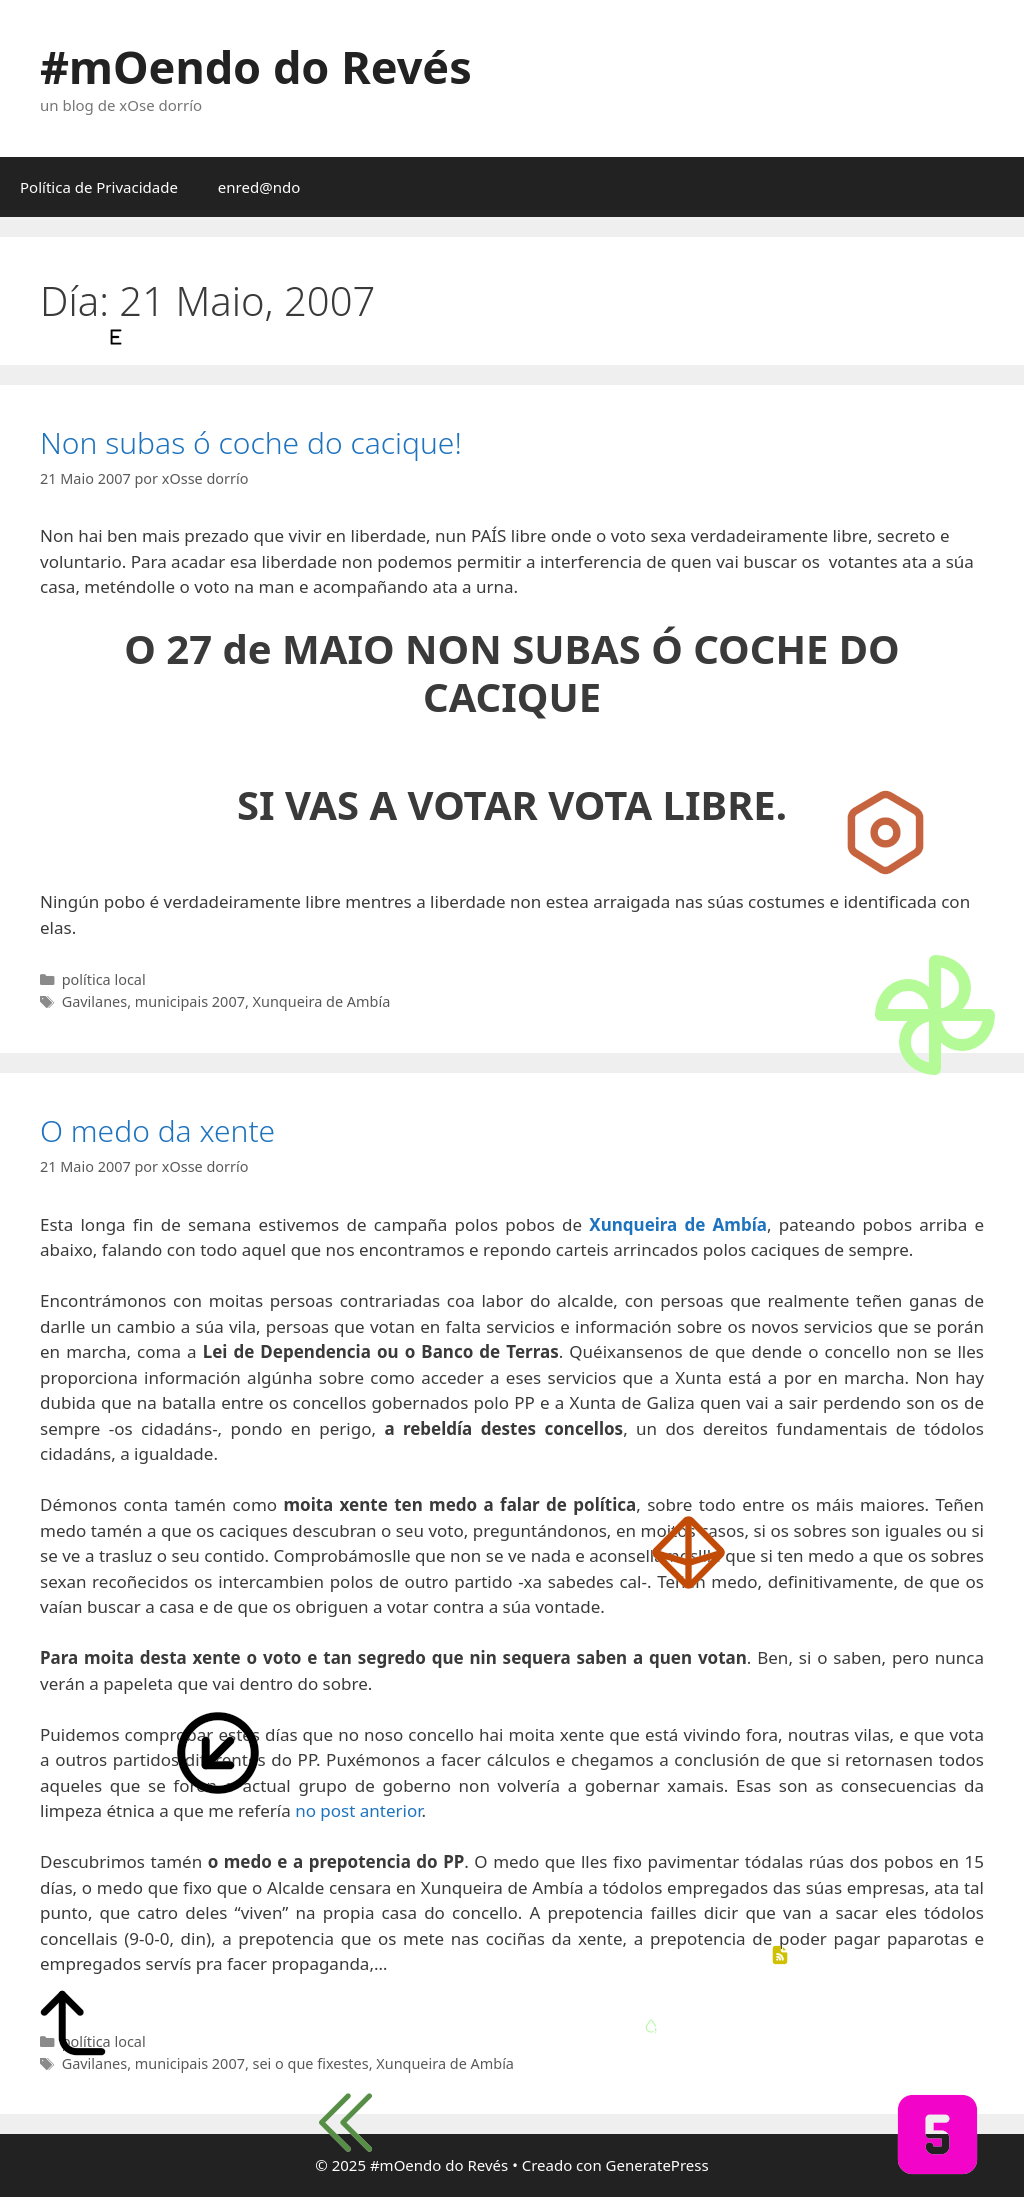 This screenshot has height=2197, width=1024. I want to click on go back and up in navigation, so click(73, 2023).